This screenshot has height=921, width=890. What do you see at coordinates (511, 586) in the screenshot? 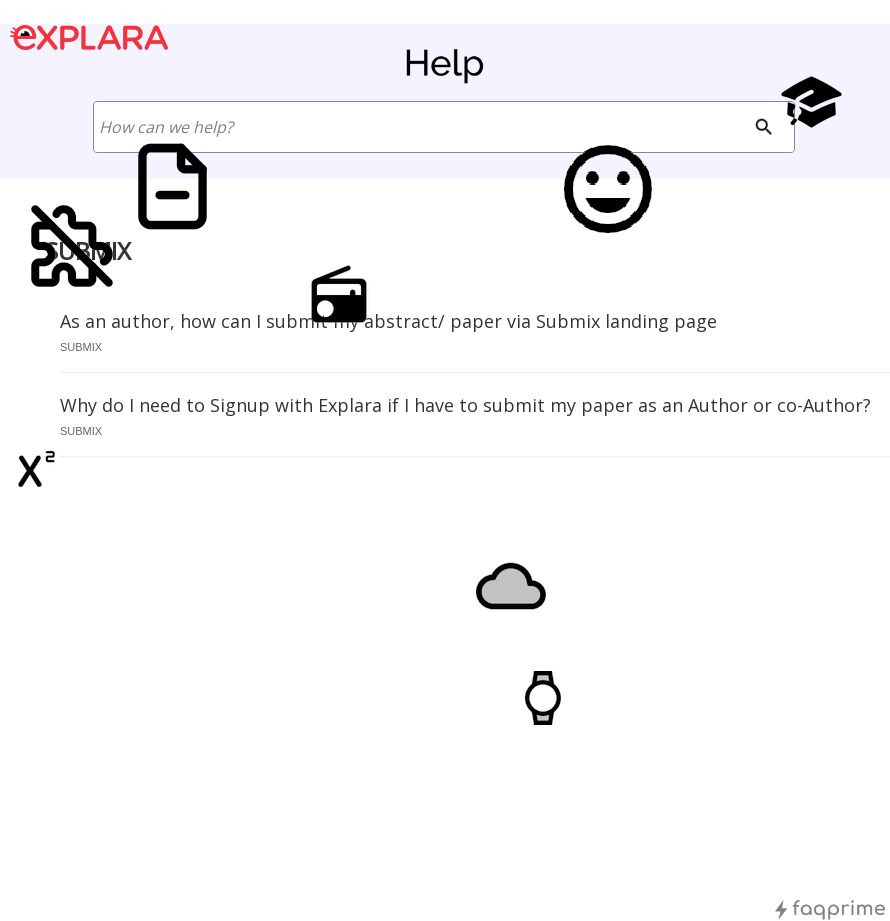
I see `access cloud storage` at bounding box center [511, 586].